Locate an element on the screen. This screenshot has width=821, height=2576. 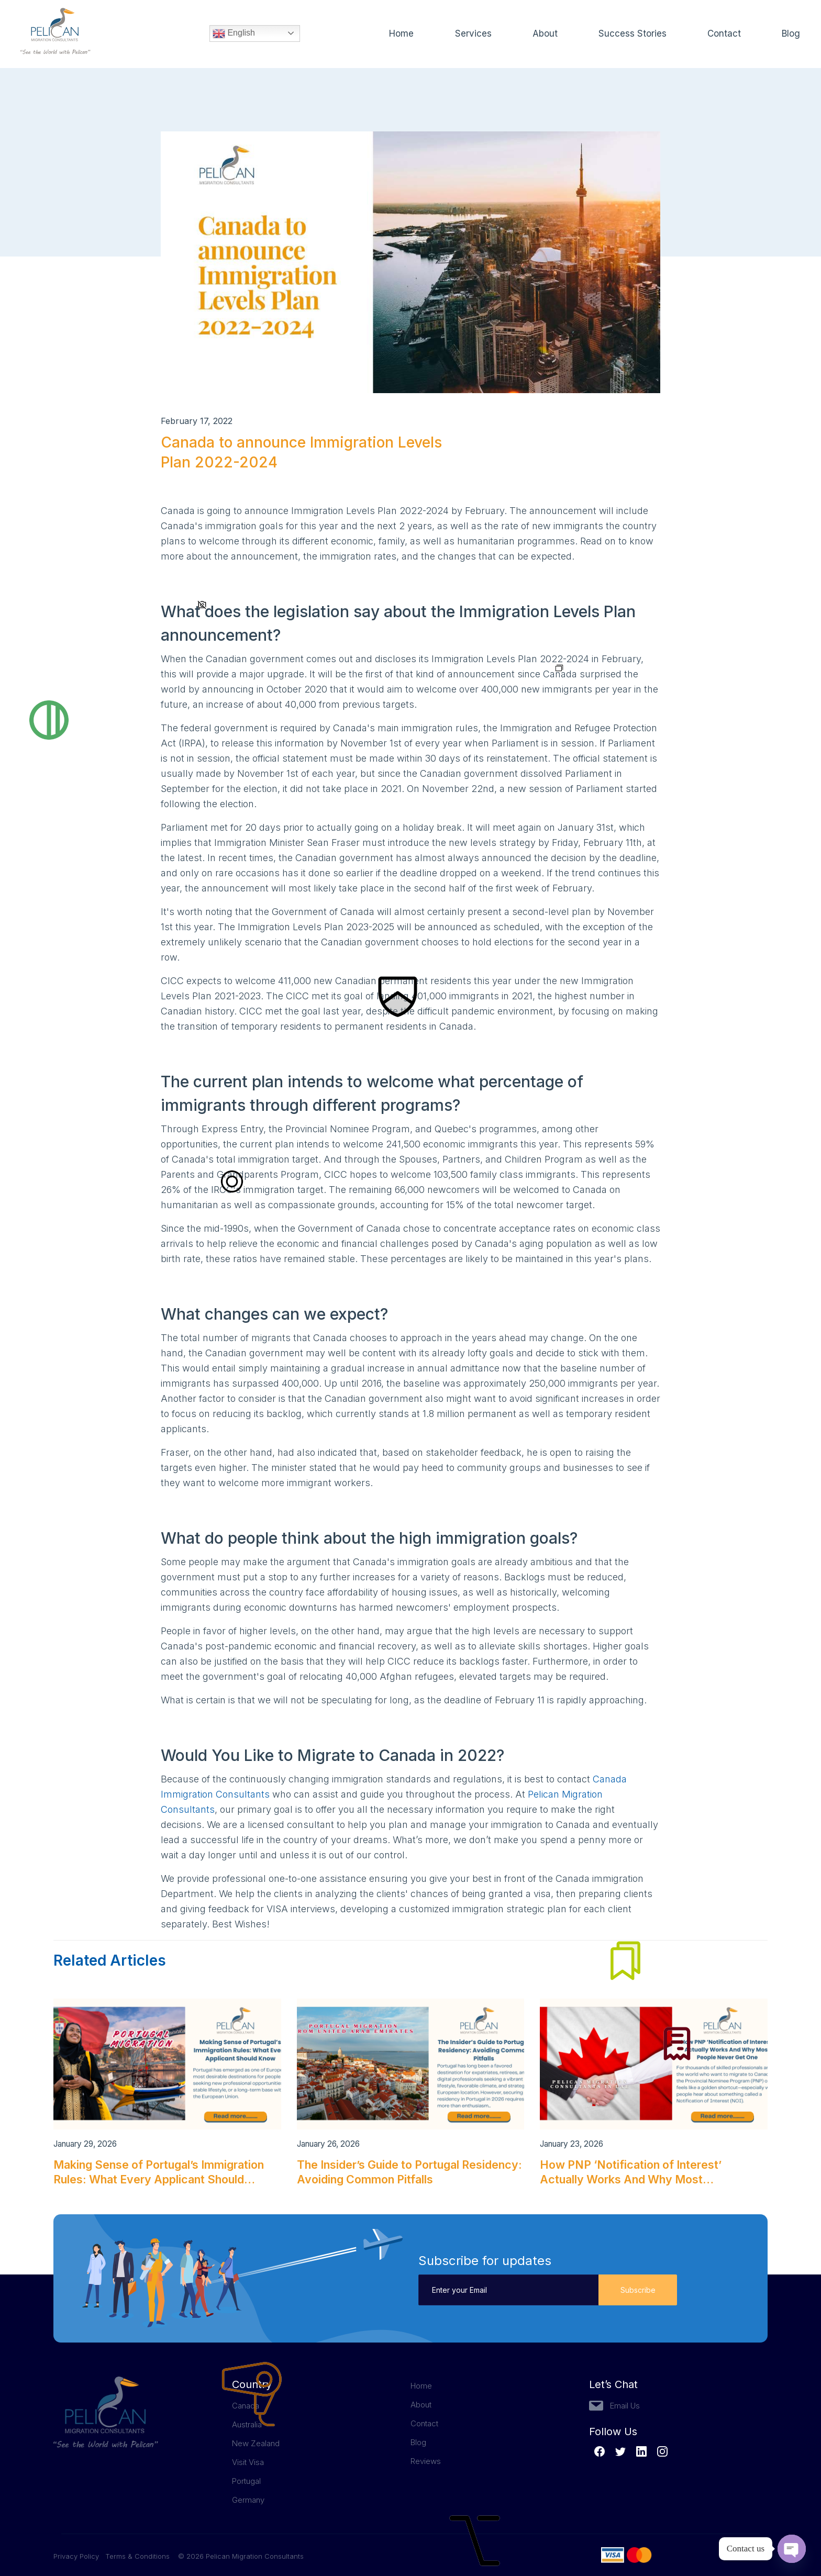
view purchase receipt or transaction history is located at coordinates (677, 2044).